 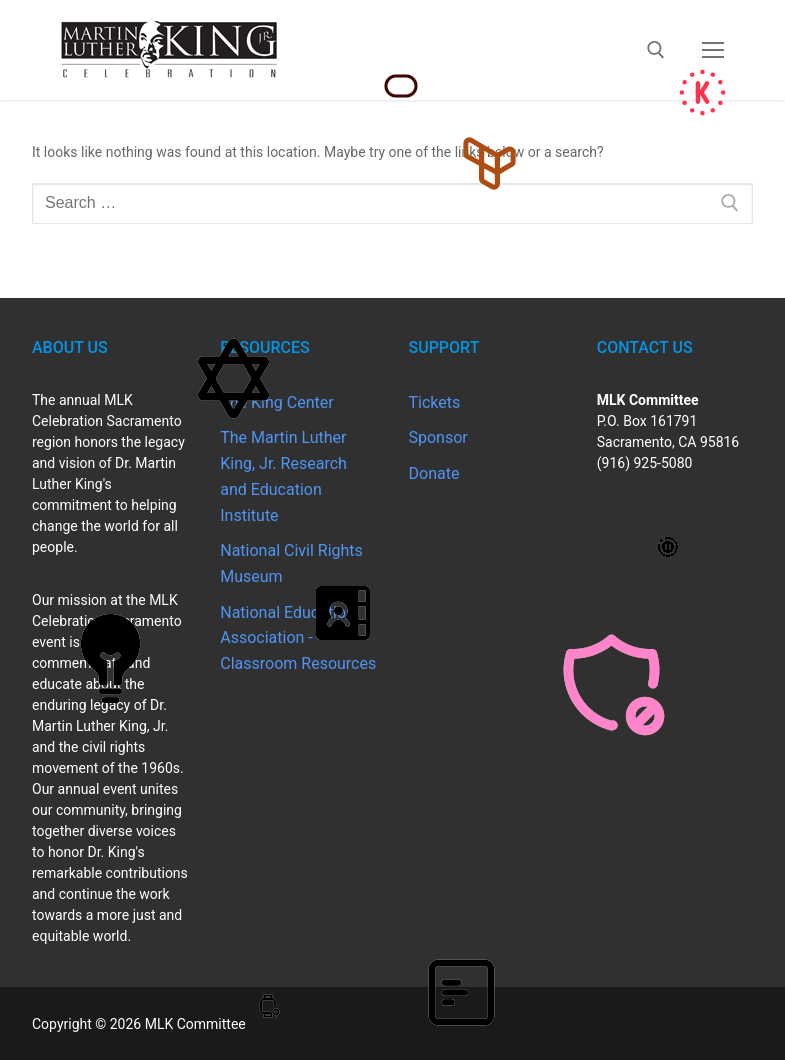 What do you see at coordinates (401, 86) in the screenshot?
I see `medication or pill tracker` at bounding box center [401, 86].